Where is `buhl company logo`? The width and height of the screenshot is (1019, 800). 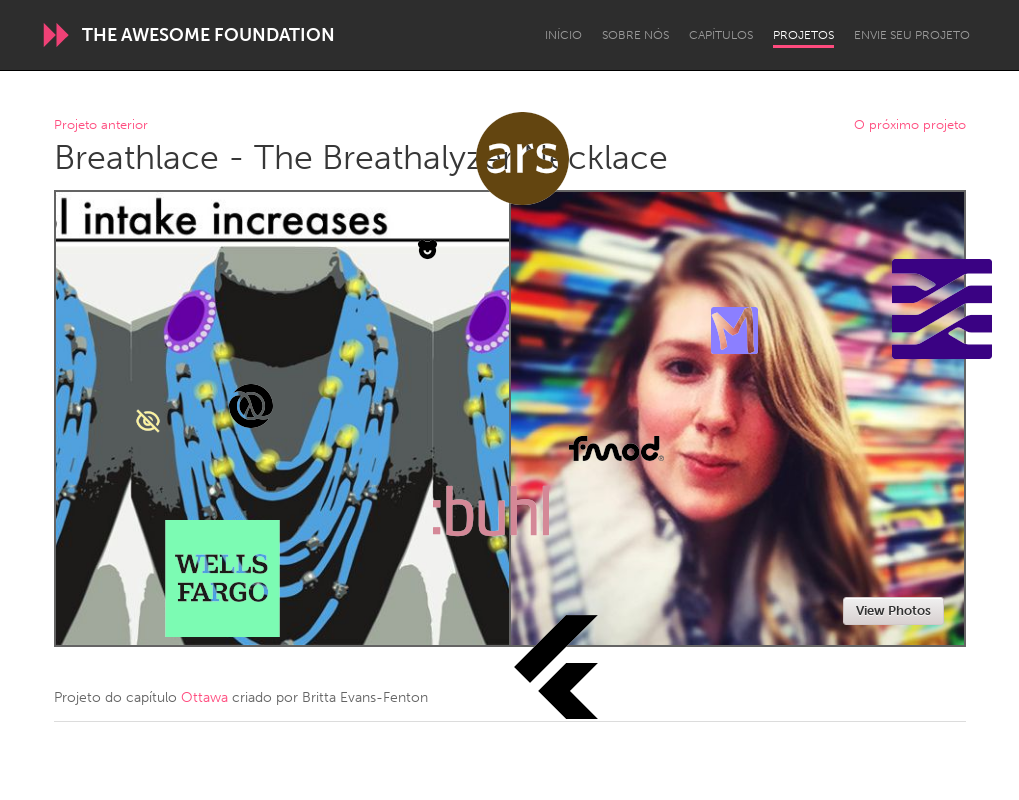
buhl company logo is located at coordinates (491, 511).